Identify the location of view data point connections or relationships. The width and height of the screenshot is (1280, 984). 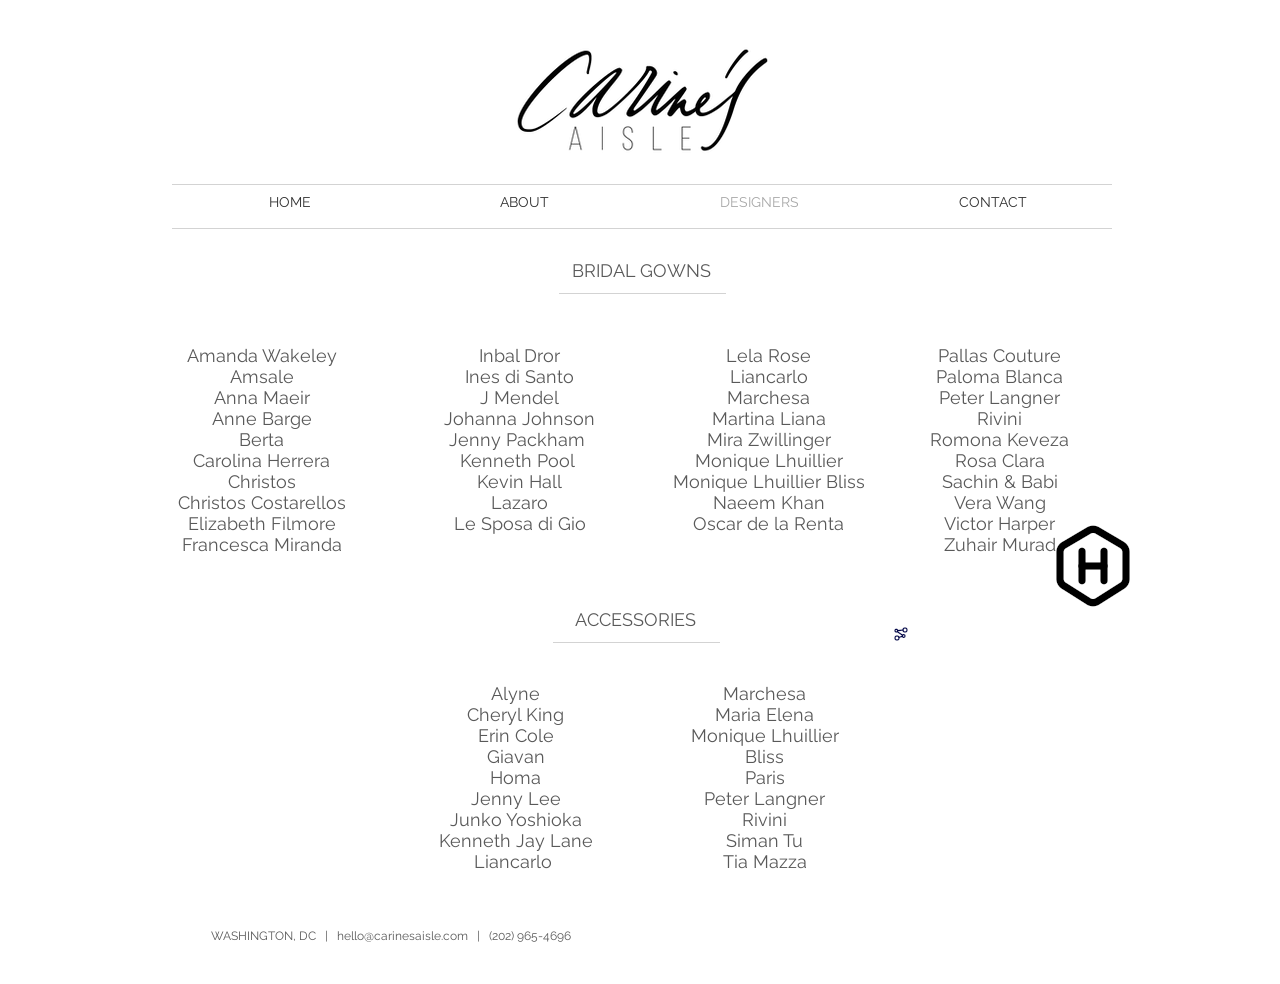
(901, 634).